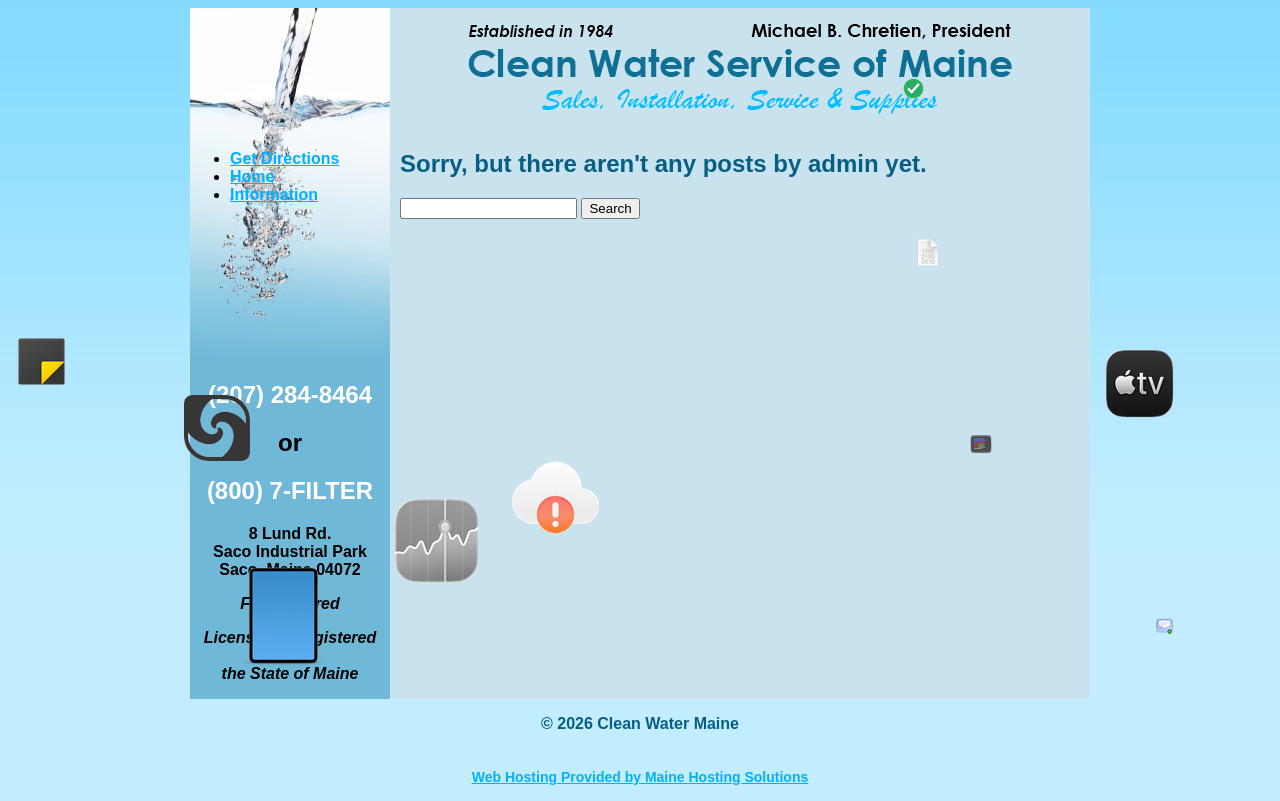  Describe the element at coordinates (981, 444) in the screenshot. I see `open software development tools` at that location.